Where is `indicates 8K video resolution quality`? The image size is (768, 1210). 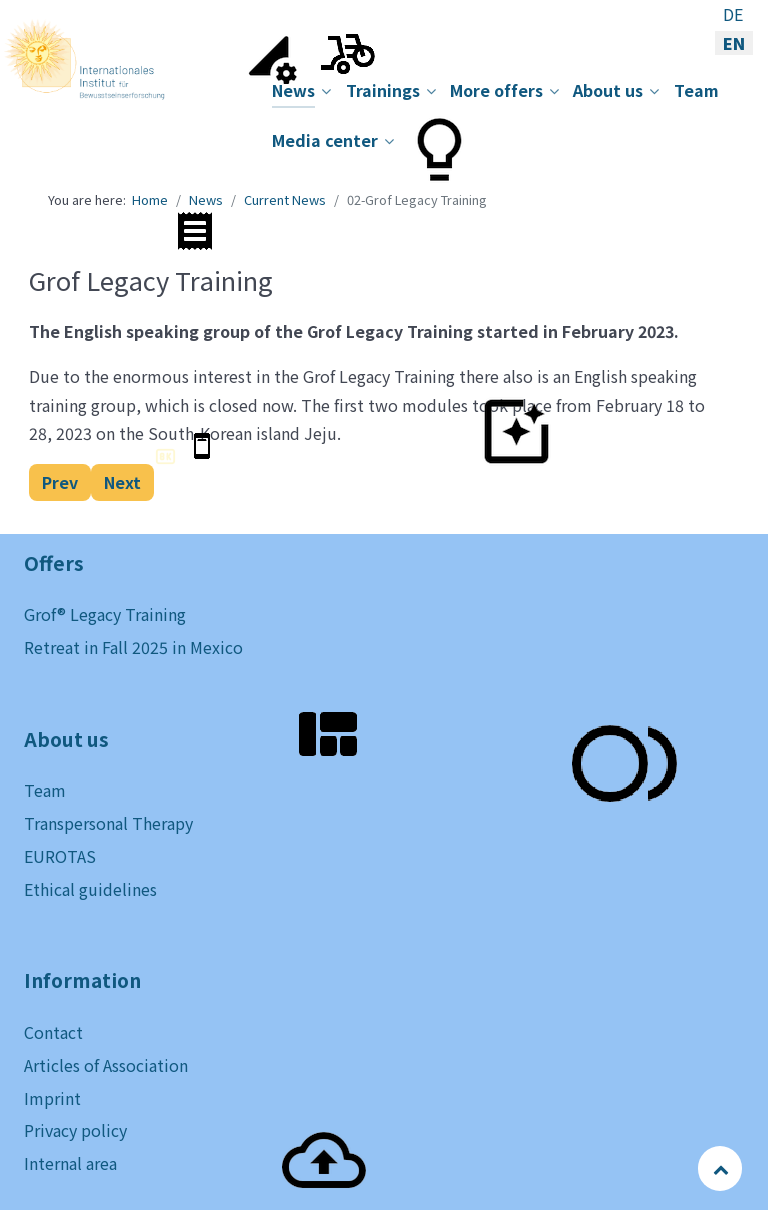
indicates 8K video resolution quality is located at coordinates (165, 456).